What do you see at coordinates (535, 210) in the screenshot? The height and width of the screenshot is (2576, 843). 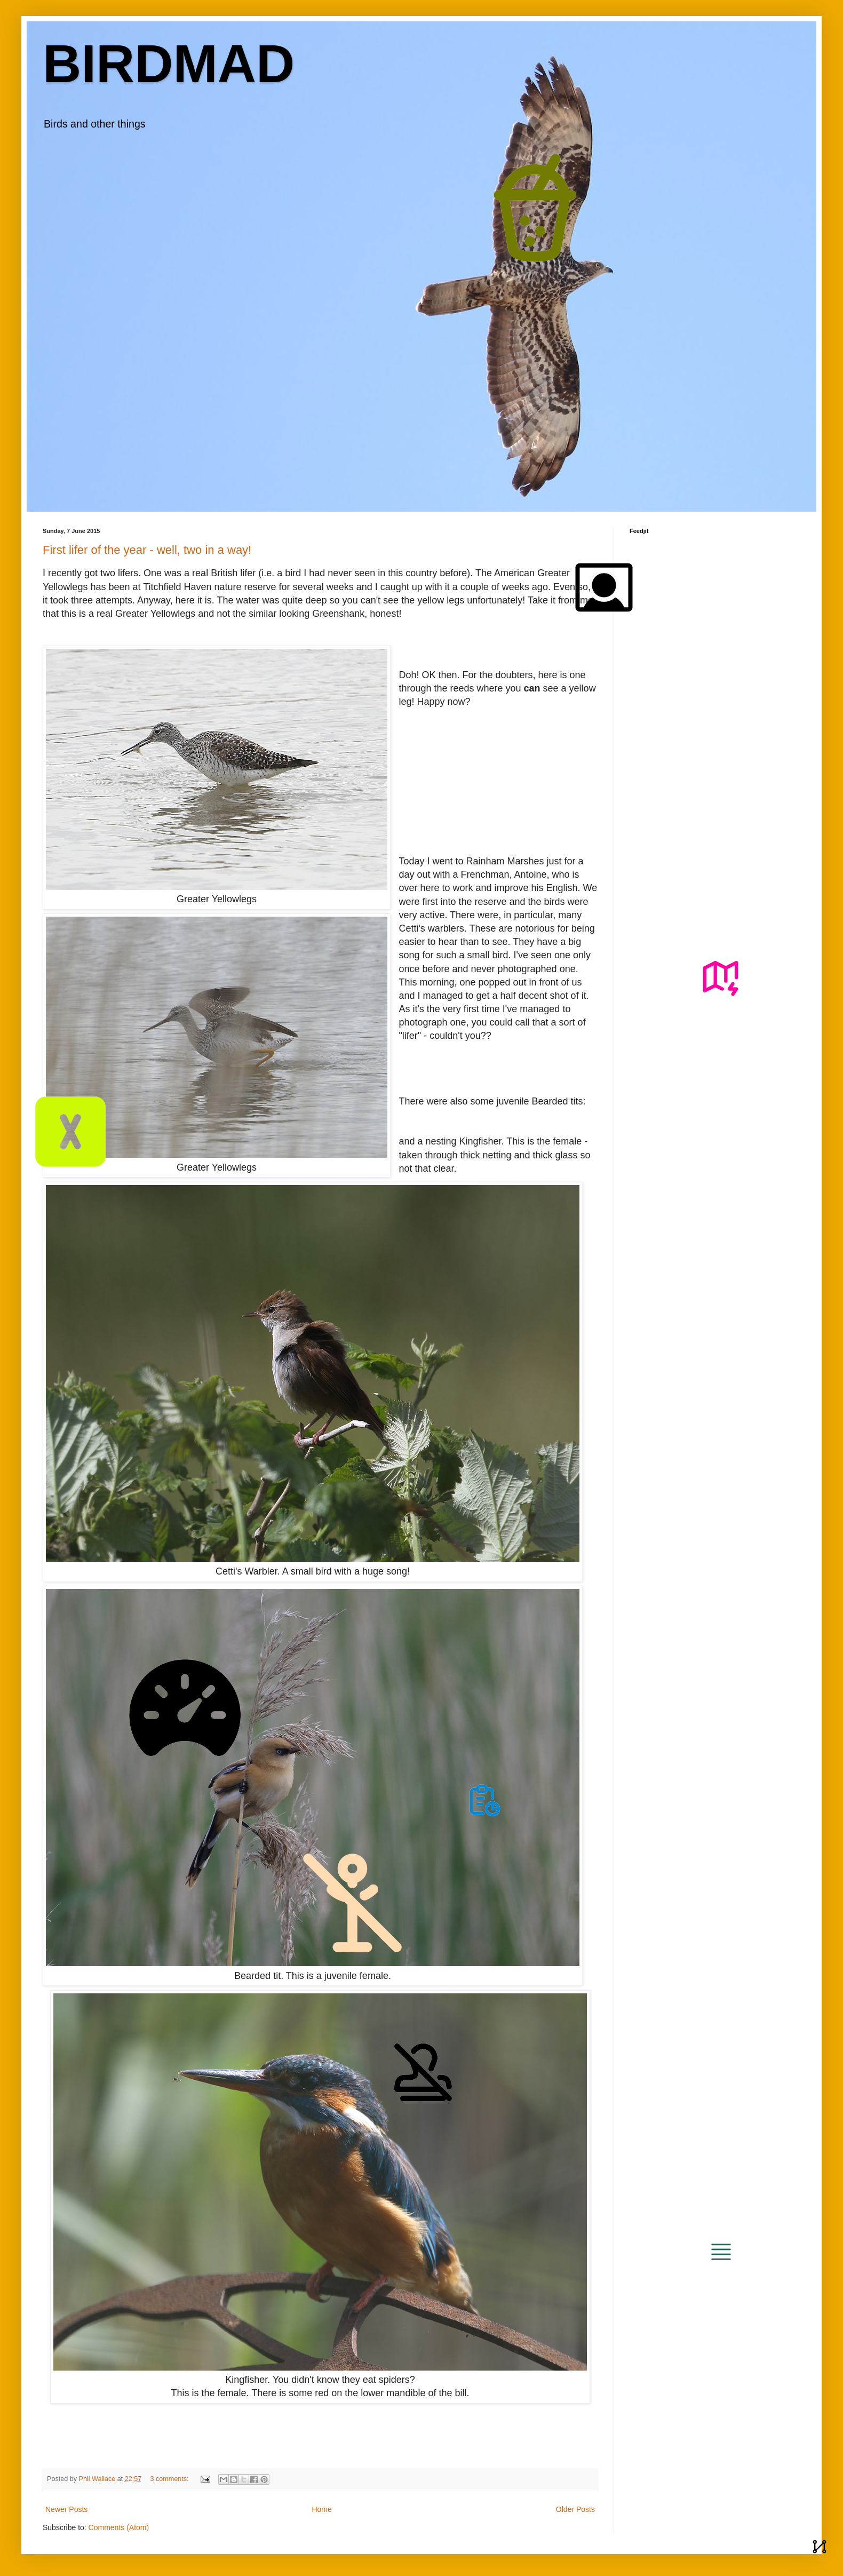 I see `order bubble tea or boba drinks` at bounding box center [535, 210].